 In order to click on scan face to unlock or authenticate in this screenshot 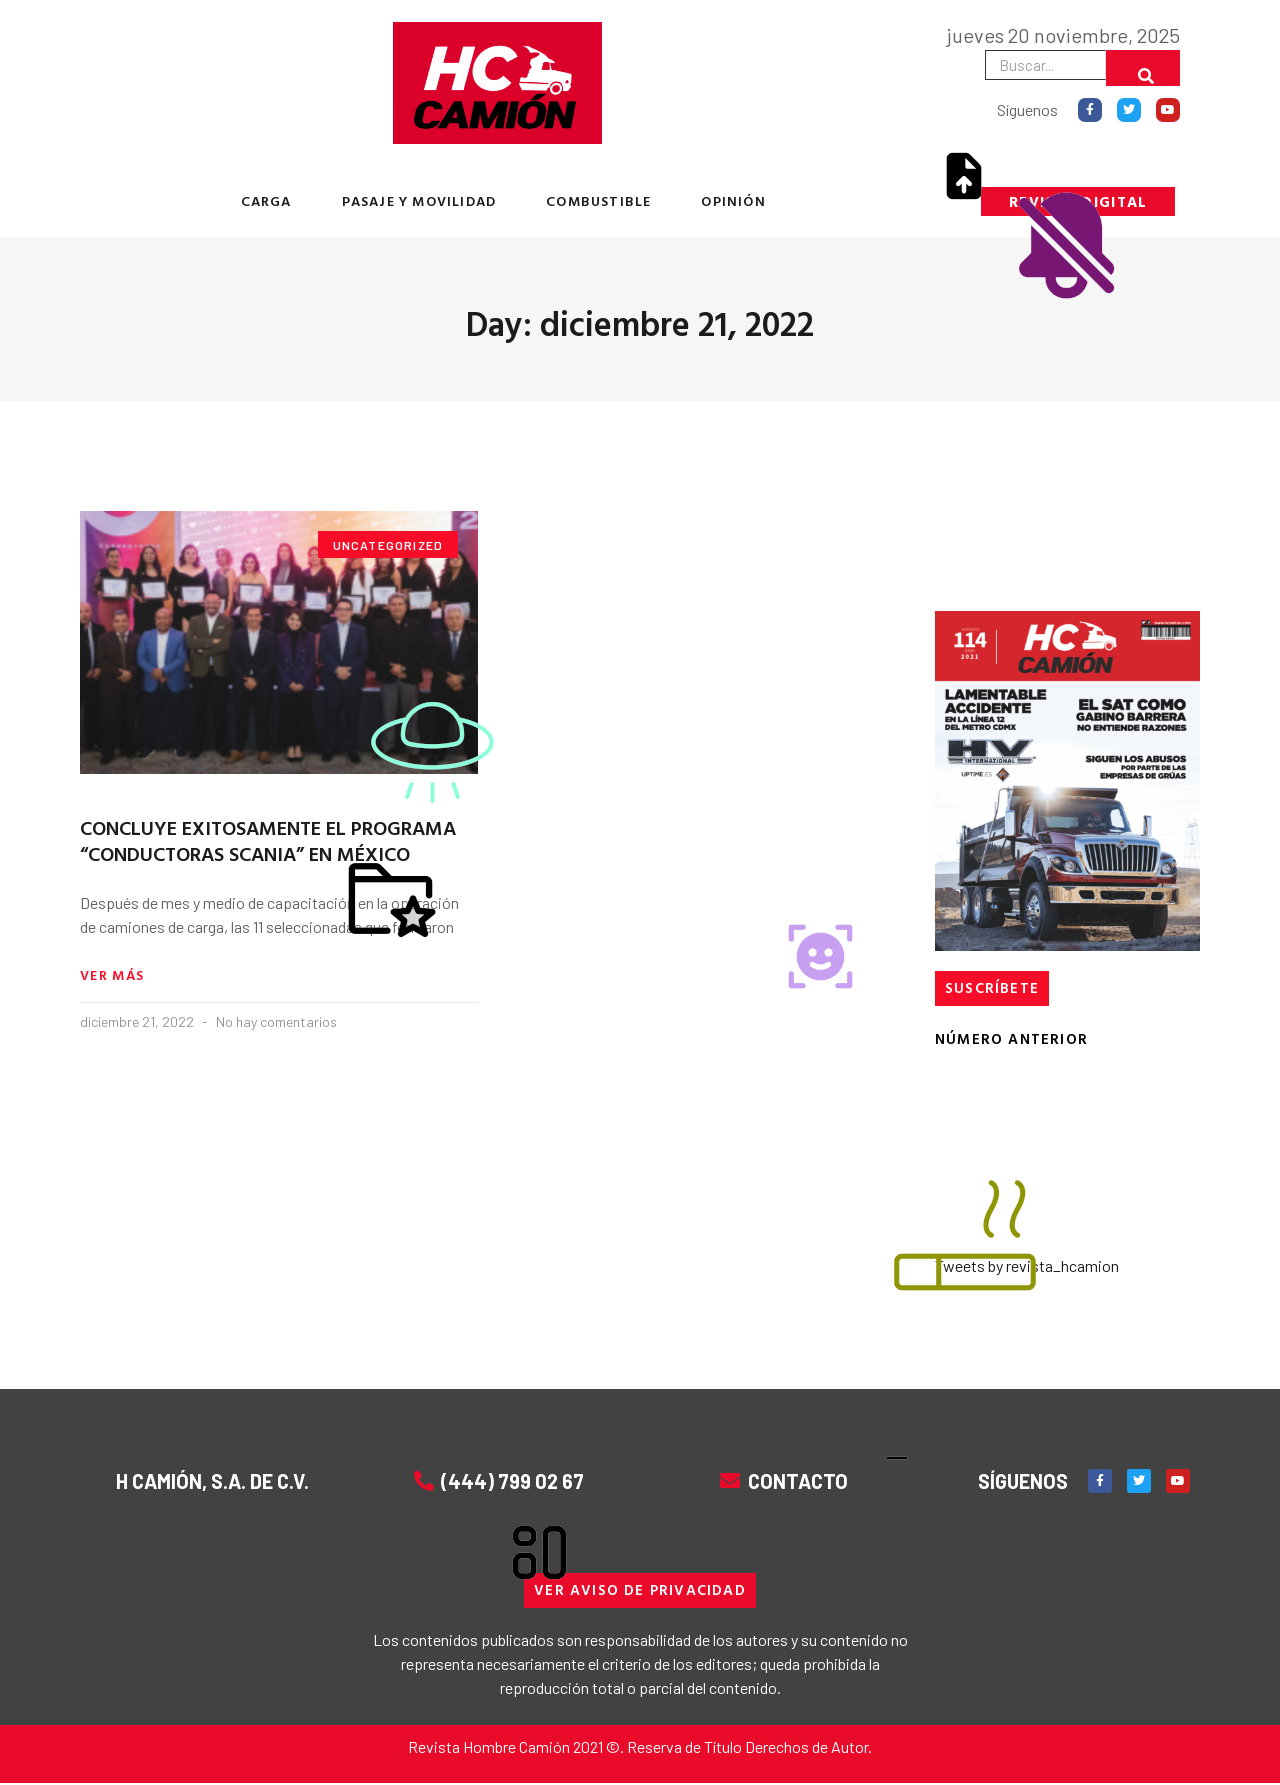, I will do `click(820, 956)`.